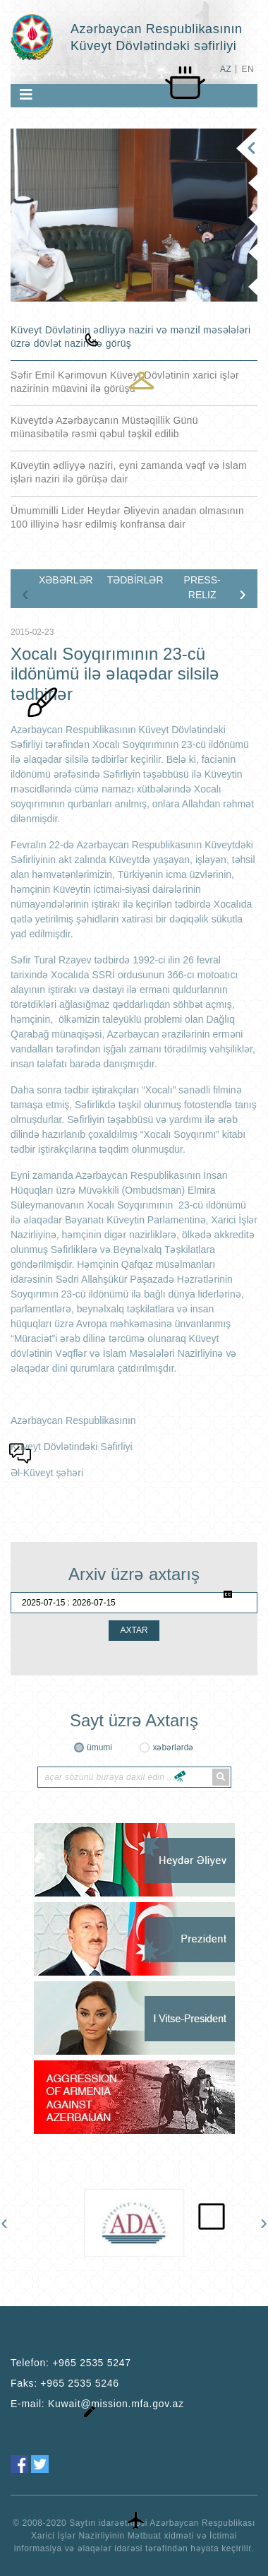 This screenshot has height=2576, width=268. Describe the element at coordinates (228, 1594) in the screenshot. I see `enable closed captions for video content` at that location.